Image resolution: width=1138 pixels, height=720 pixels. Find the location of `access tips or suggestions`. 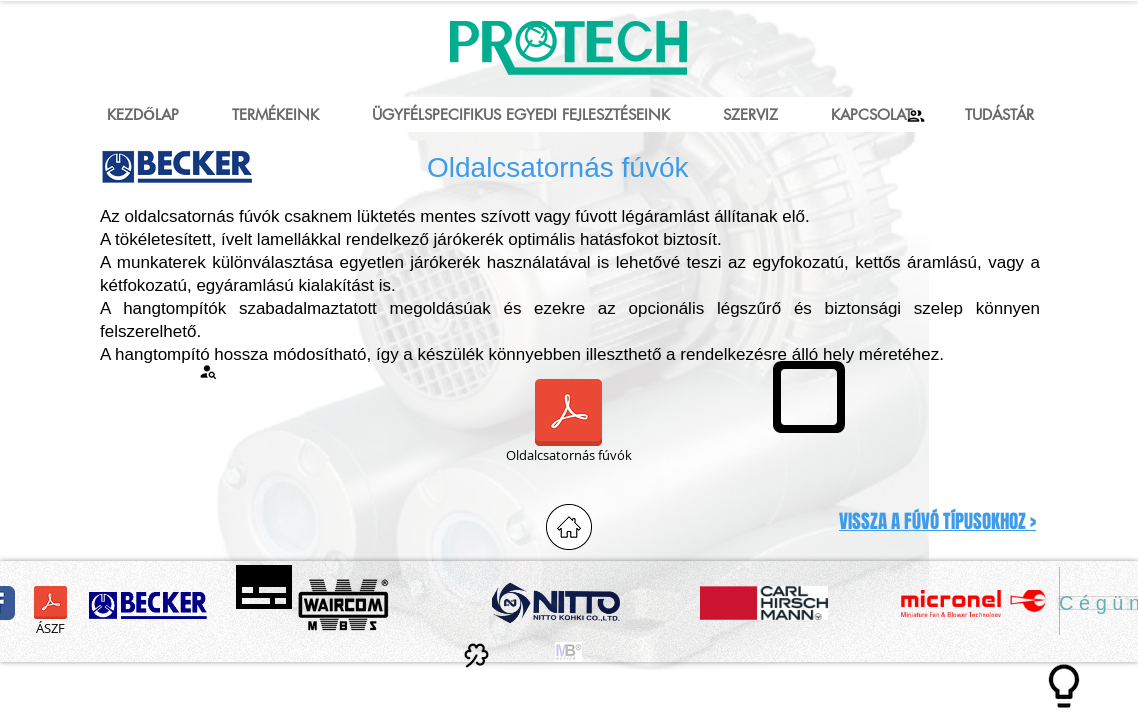

access tips or suggestions is located at coordinates (1064, 686).